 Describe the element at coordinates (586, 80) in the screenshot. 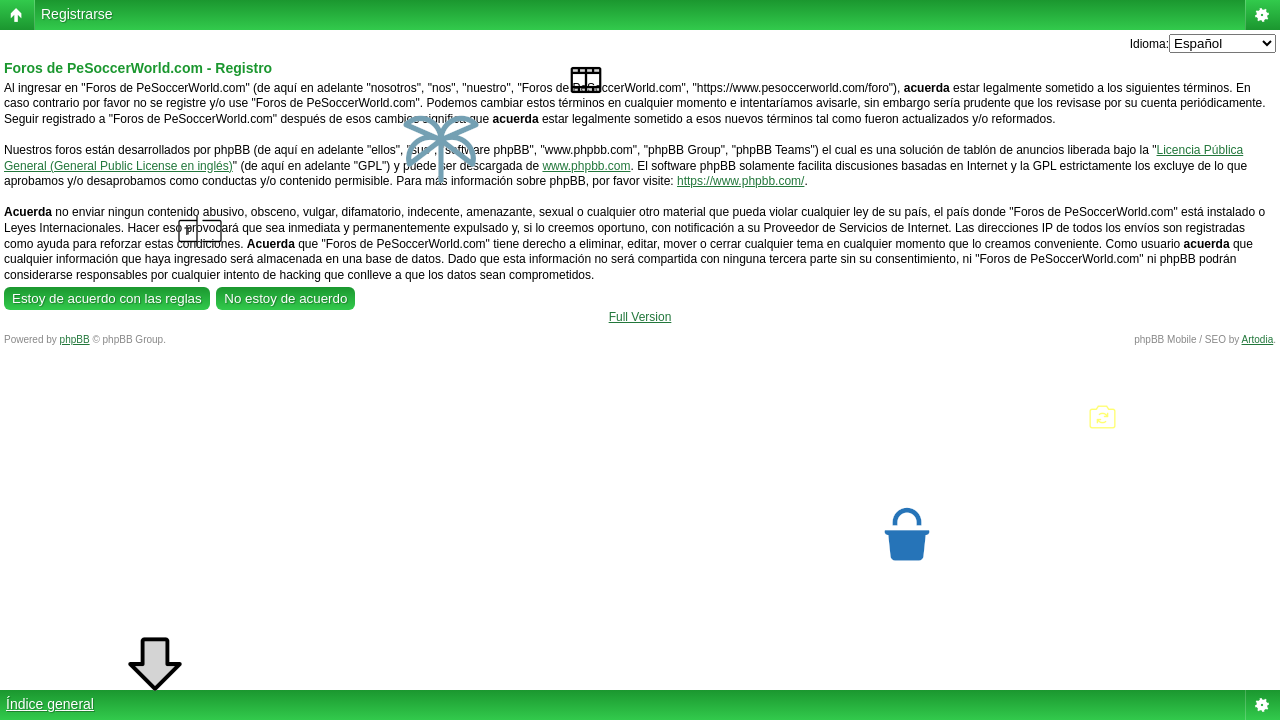

I see `browse video or movie content` at that location.